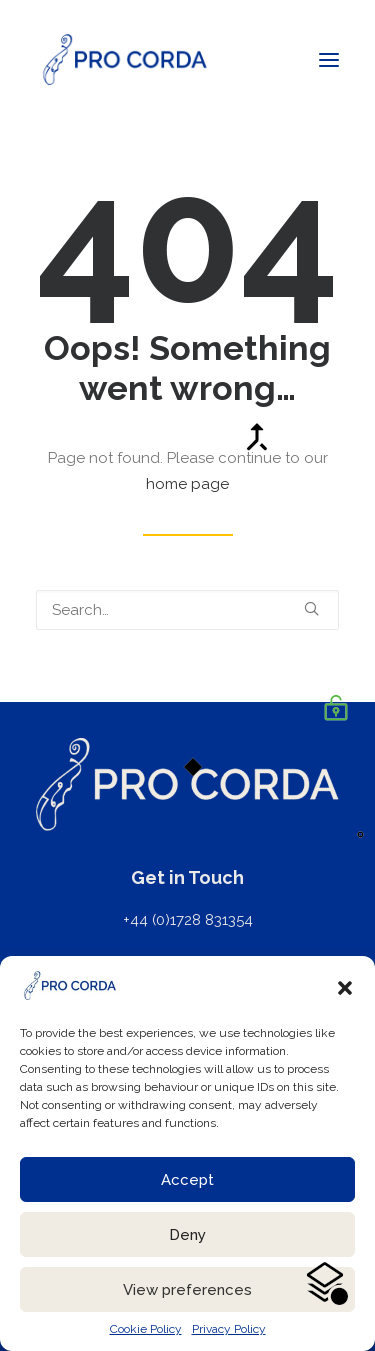 The height and width of the screenshot is (1351, 375). What do you see at coordinates (193, 767) in the screenshot?
I see `set a log breakpoint in code` at bounding box center [193, 767].